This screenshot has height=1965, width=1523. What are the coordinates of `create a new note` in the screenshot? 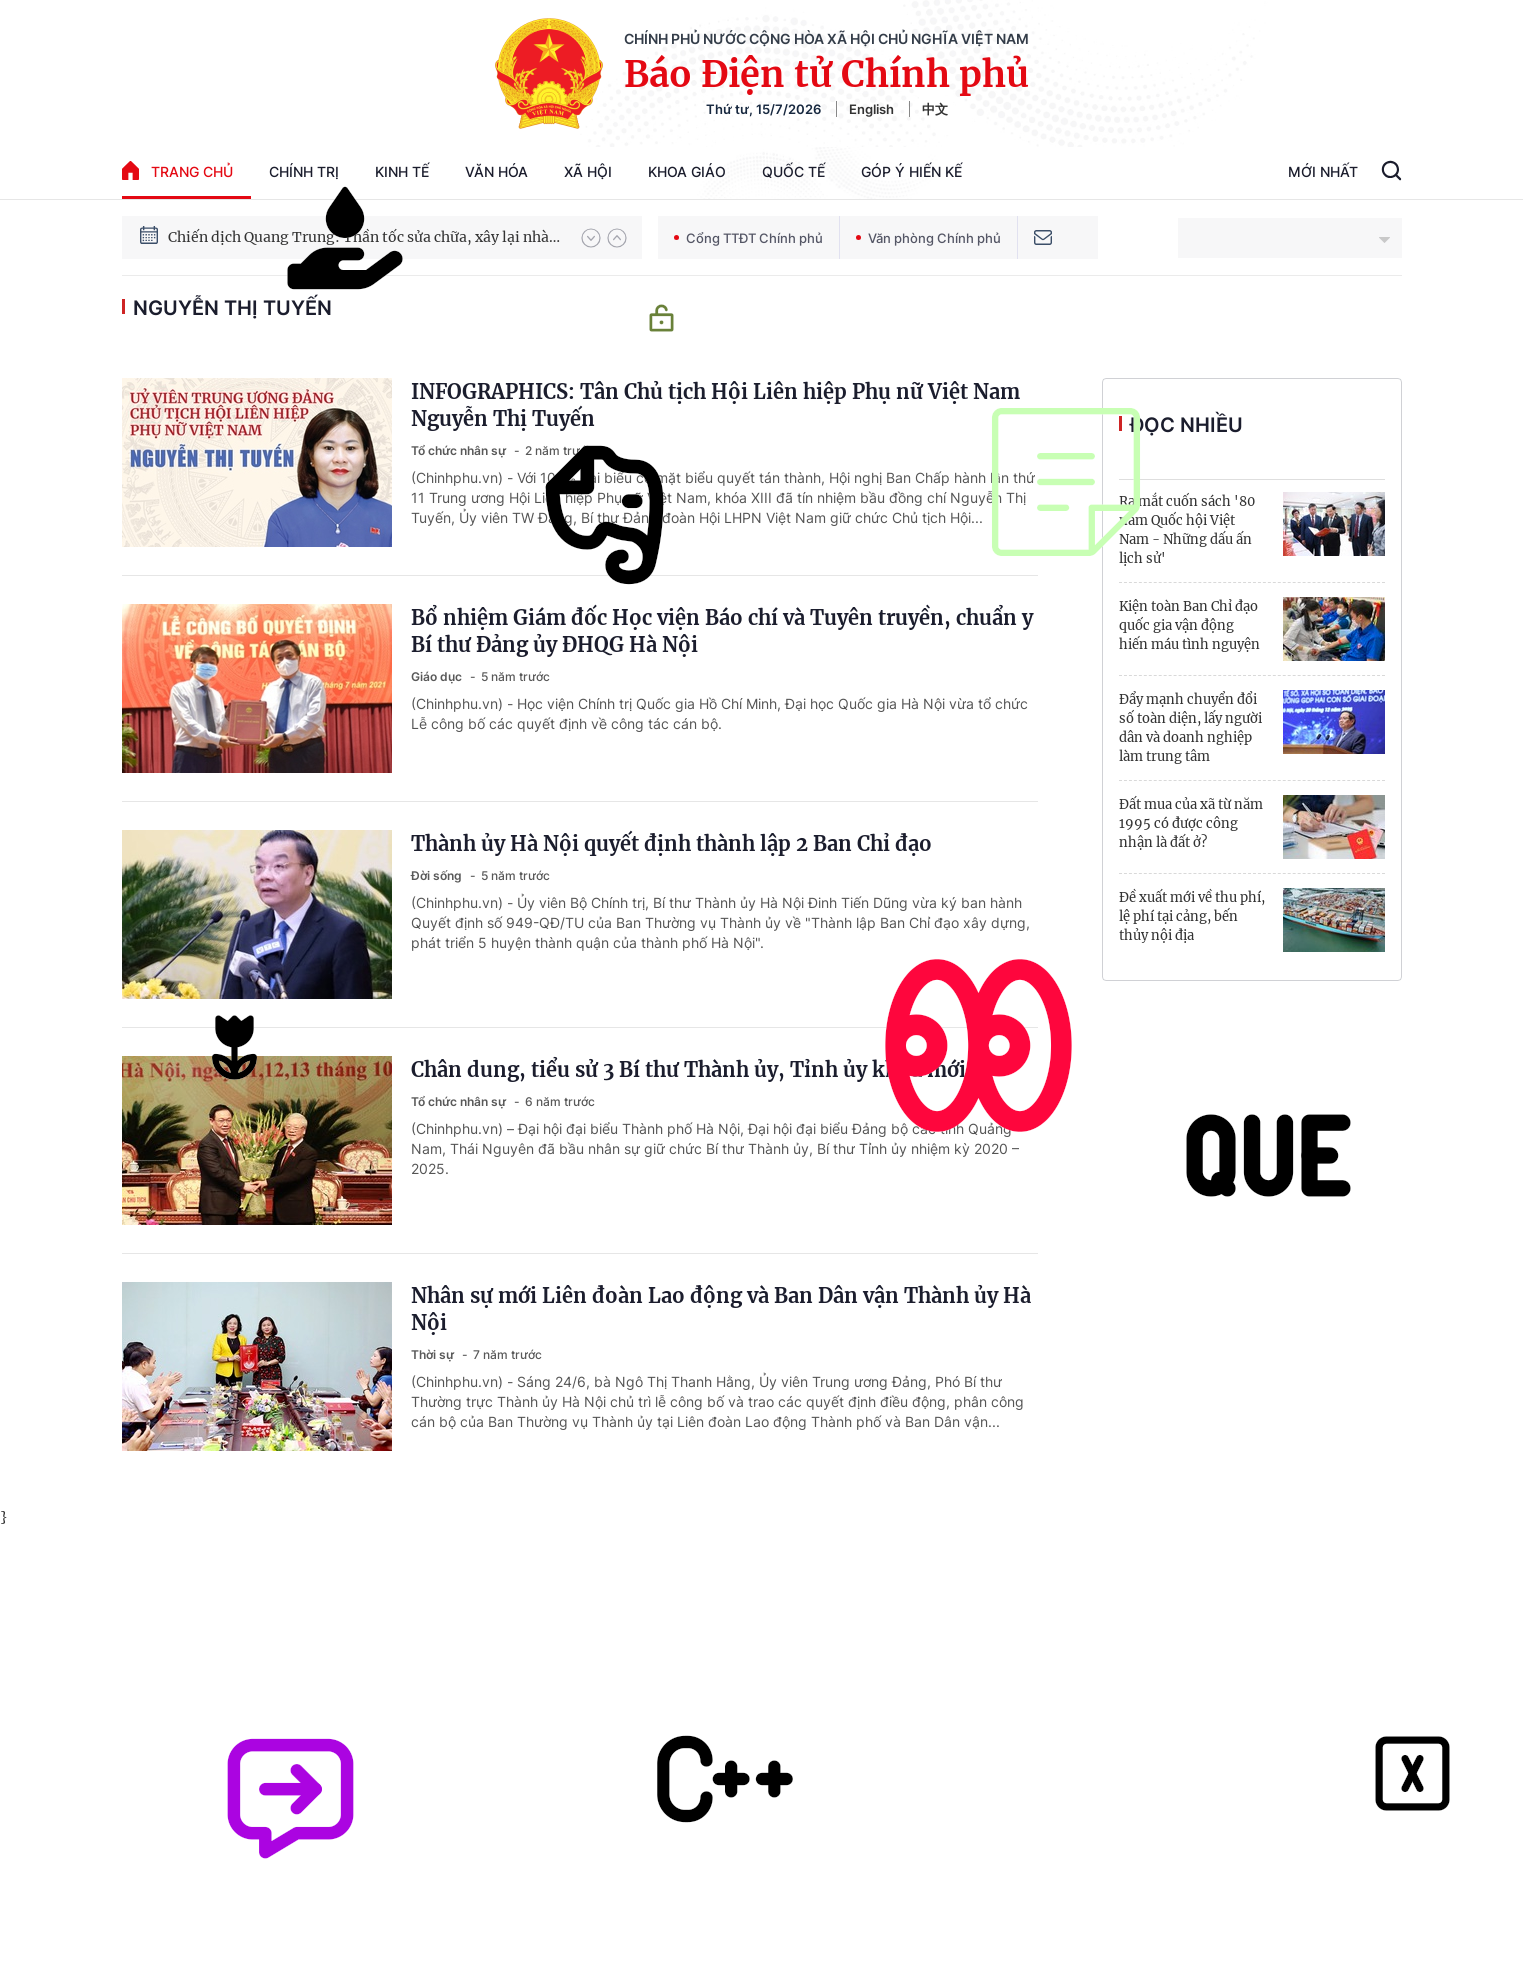 It's located at (1066, 482).